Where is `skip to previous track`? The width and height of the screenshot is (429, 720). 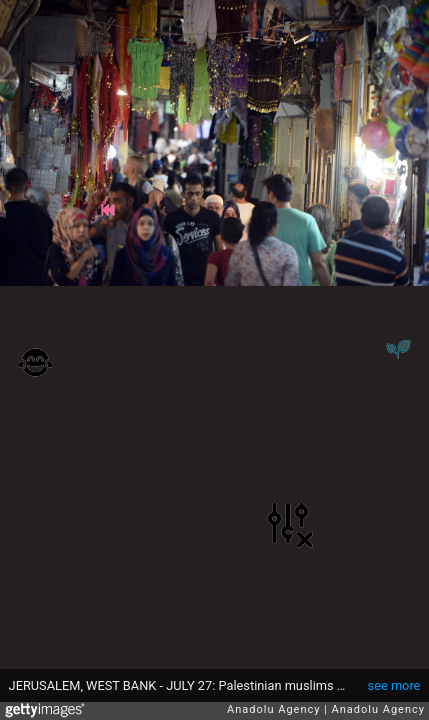 skip to previous track is located at coordinates (108, 210).